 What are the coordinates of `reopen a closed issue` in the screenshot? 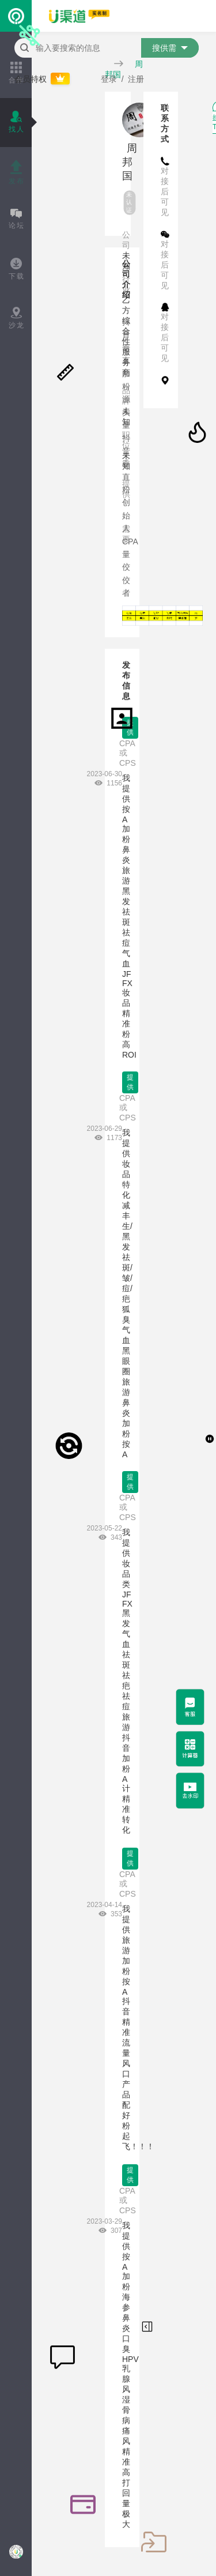 It's located at (69, 1446).